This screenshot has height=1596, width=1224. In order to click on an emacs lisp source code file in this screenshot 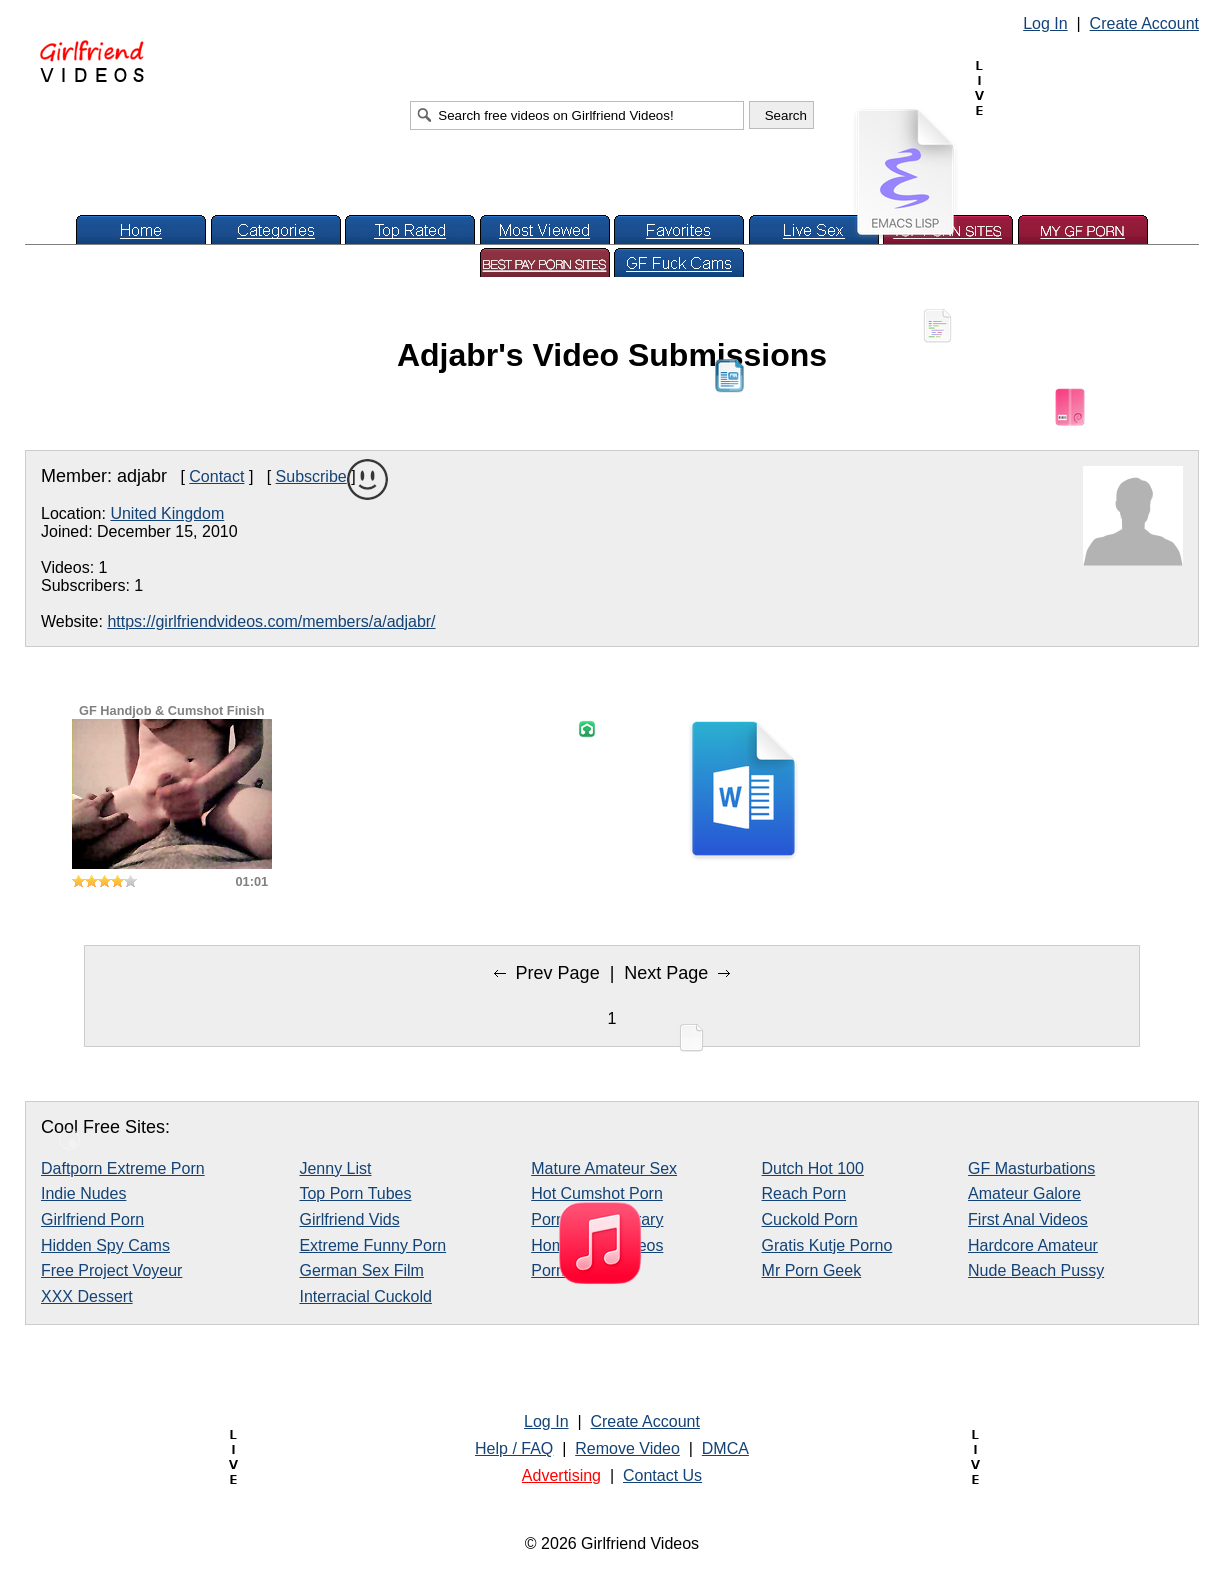, I will do `click(905, 174)`.